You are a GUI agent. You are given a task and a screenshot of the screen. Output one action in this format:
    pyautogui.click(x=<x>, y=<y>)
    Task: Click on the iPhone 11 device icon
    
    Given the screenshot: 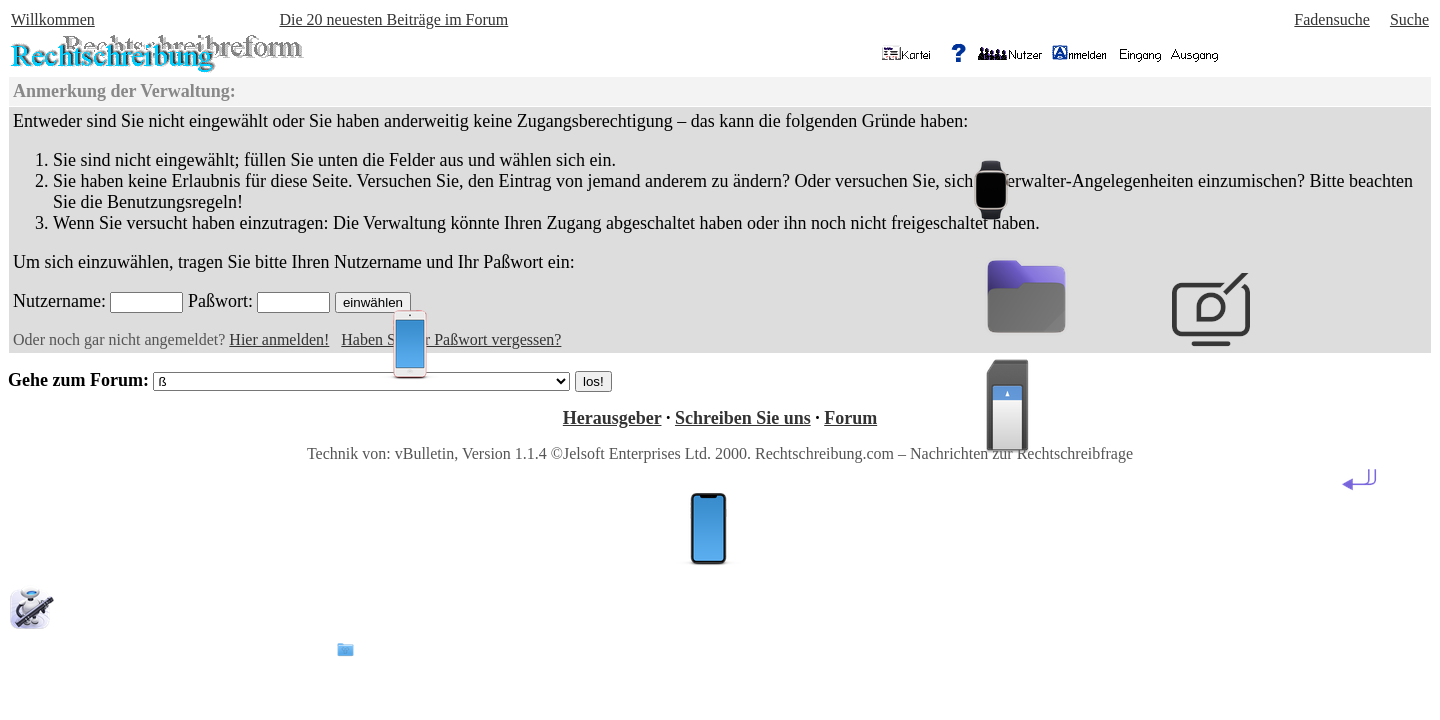 What is the action you would take?
    pyautogui.click(x=708, y=529)
    